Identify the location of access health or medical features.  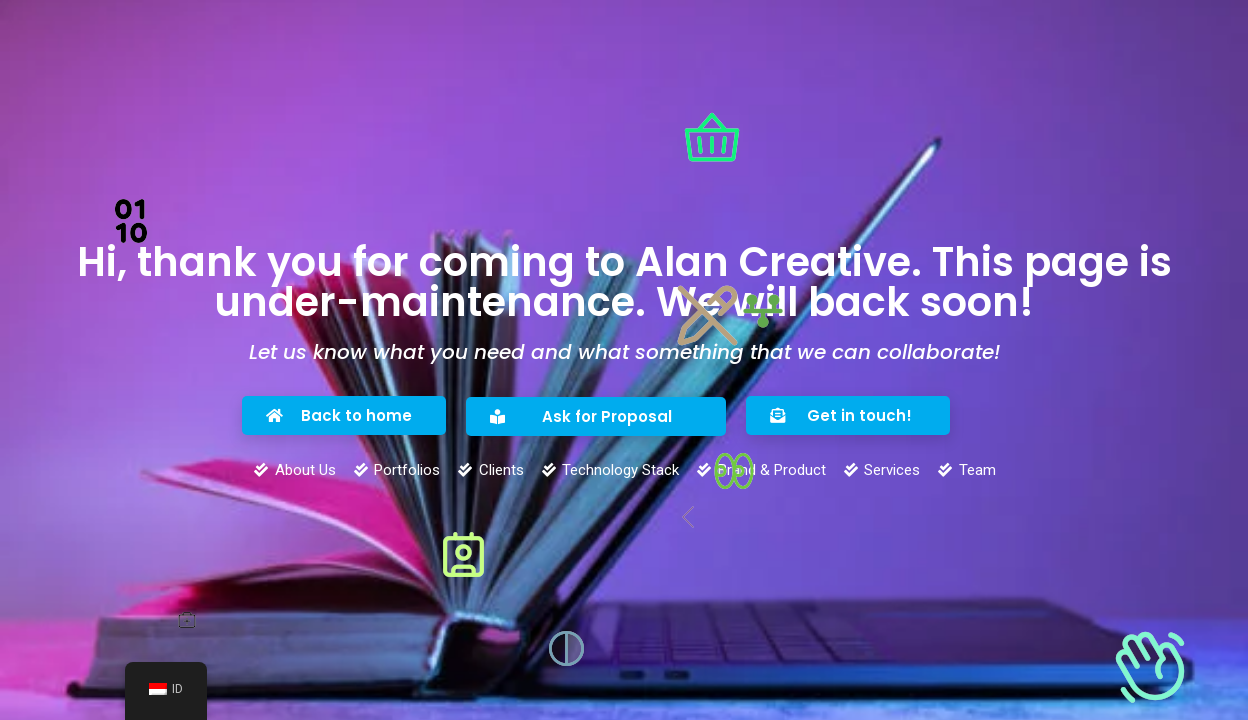
(187, 620).